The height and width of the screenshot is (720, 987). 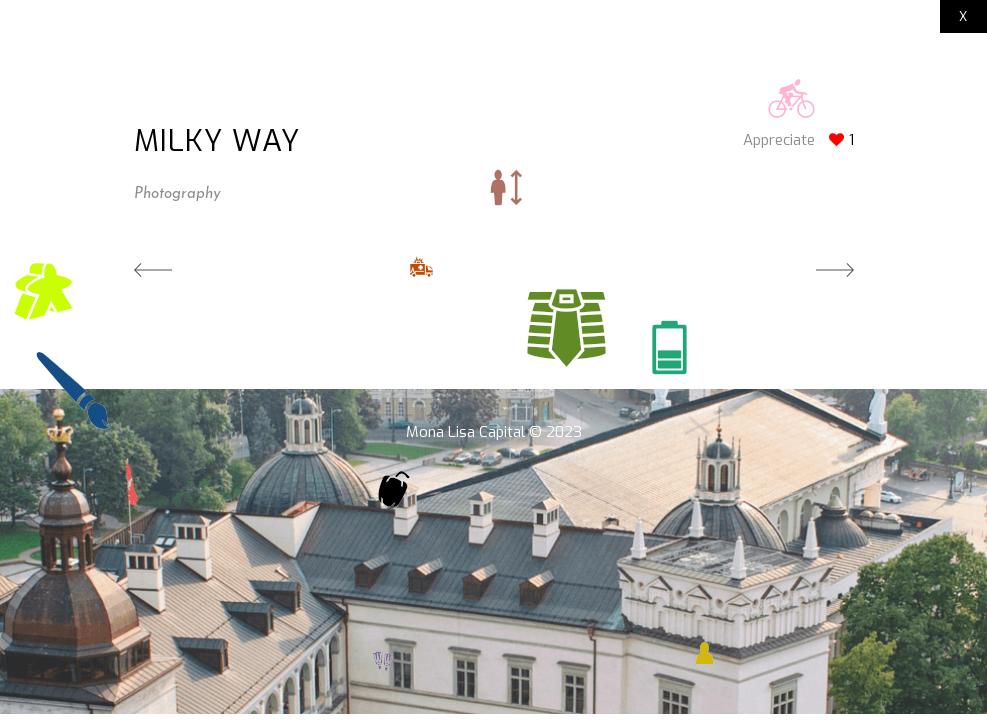 What do you see at coordinates (704, 652) in the screenshot?
I see `view your character profile` at bounding box center [704, 652].